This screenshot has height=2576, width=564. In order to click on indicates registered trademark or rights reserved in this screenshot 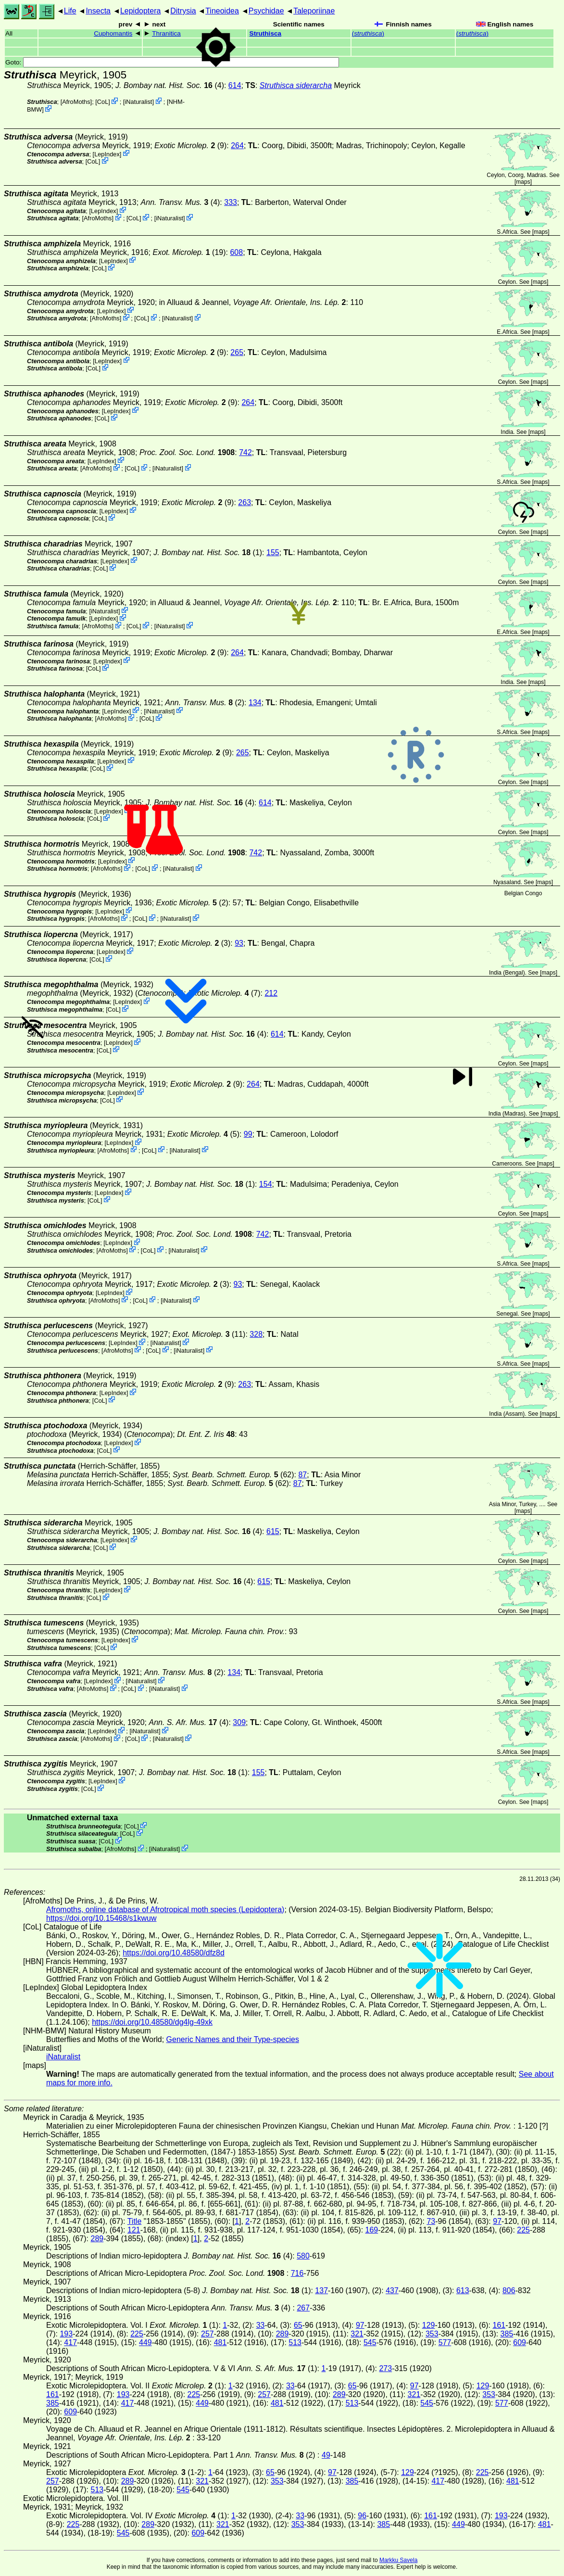, I will do `click(416, 755)`.